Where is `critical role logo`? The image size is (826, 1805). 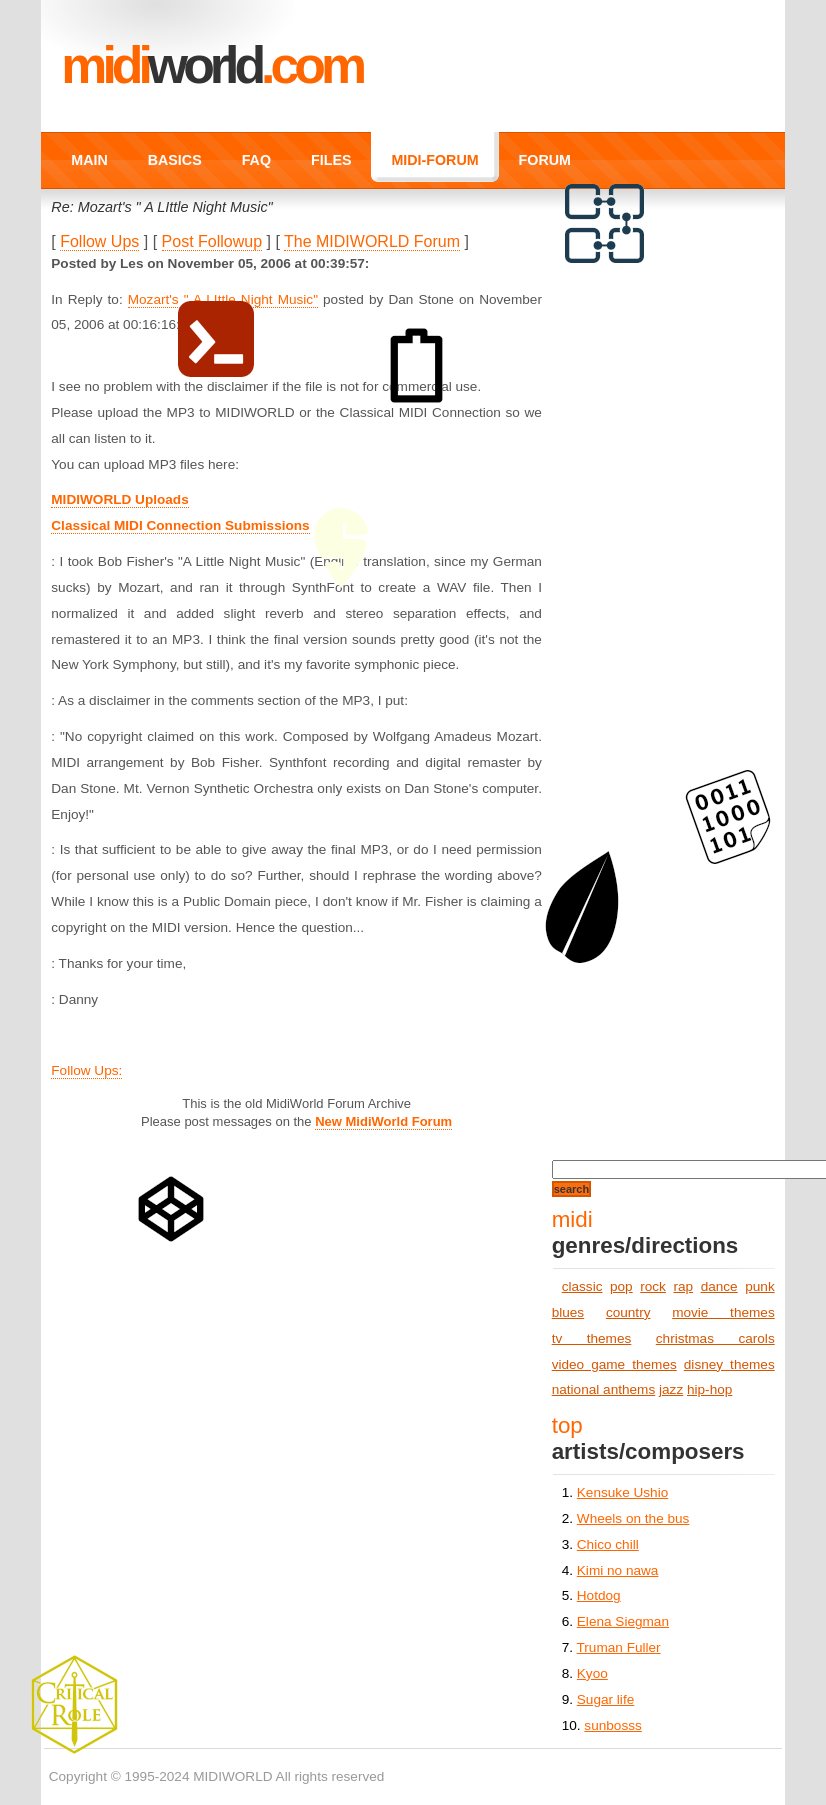 critical role logo is located at coordinates (74, 1704).